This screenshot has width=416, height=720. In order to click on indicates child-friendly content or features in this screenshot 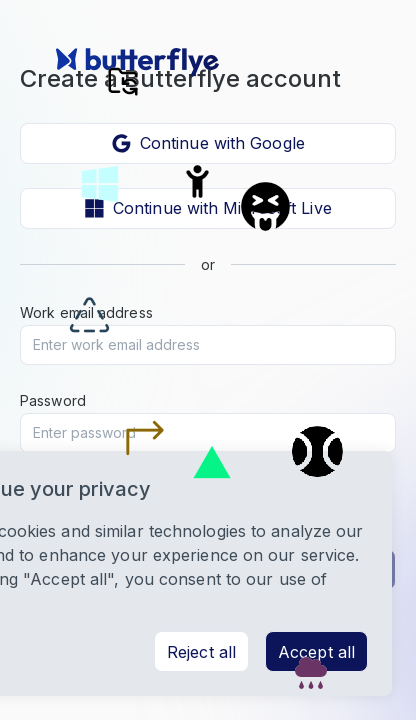, I will do `click(197, 181)`.